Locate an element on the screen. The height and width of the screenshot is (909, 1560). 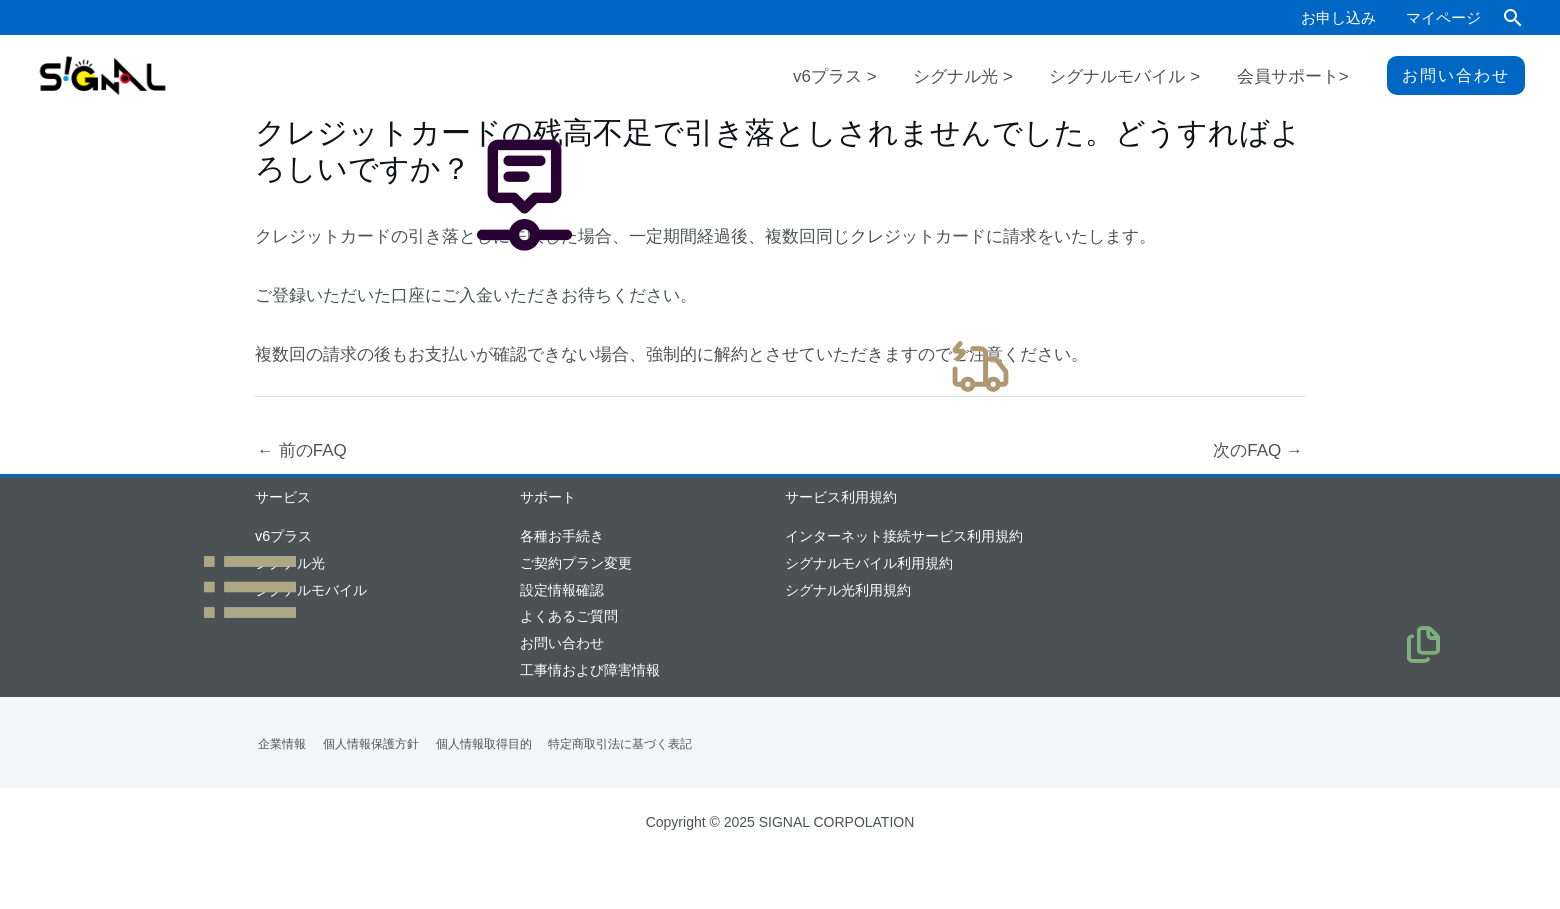
view multiple files or documents is located at coordinates (1423, 644).